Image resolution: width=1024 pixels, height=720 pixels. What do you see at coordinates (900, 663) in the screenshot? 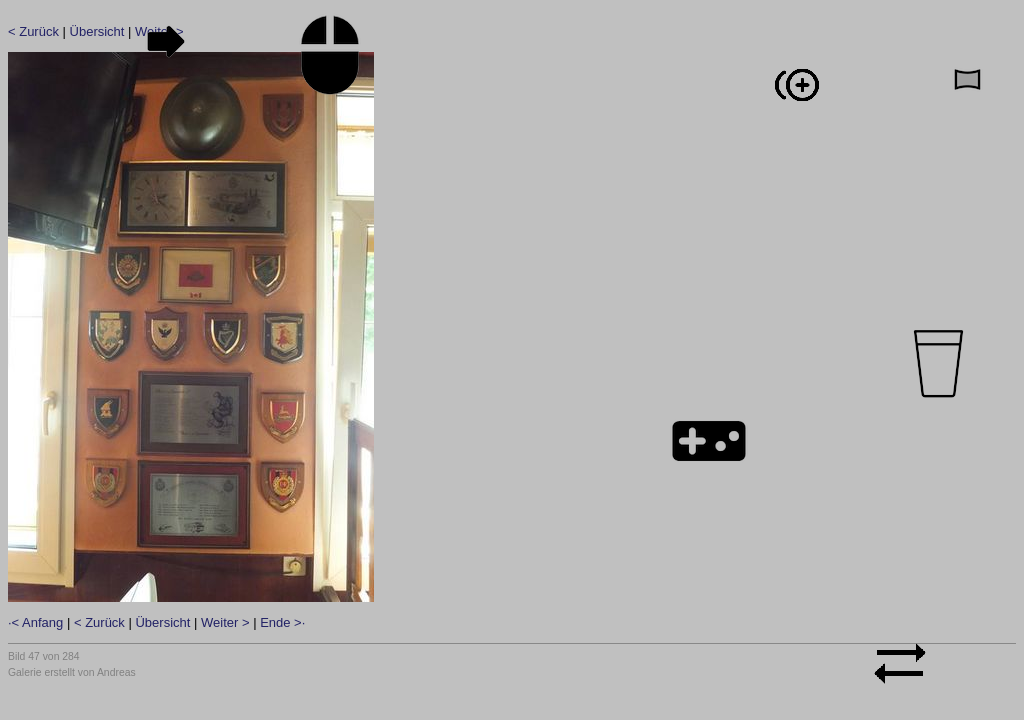
I see `sync data between devices or accounts` at bounding box center [900, 663].